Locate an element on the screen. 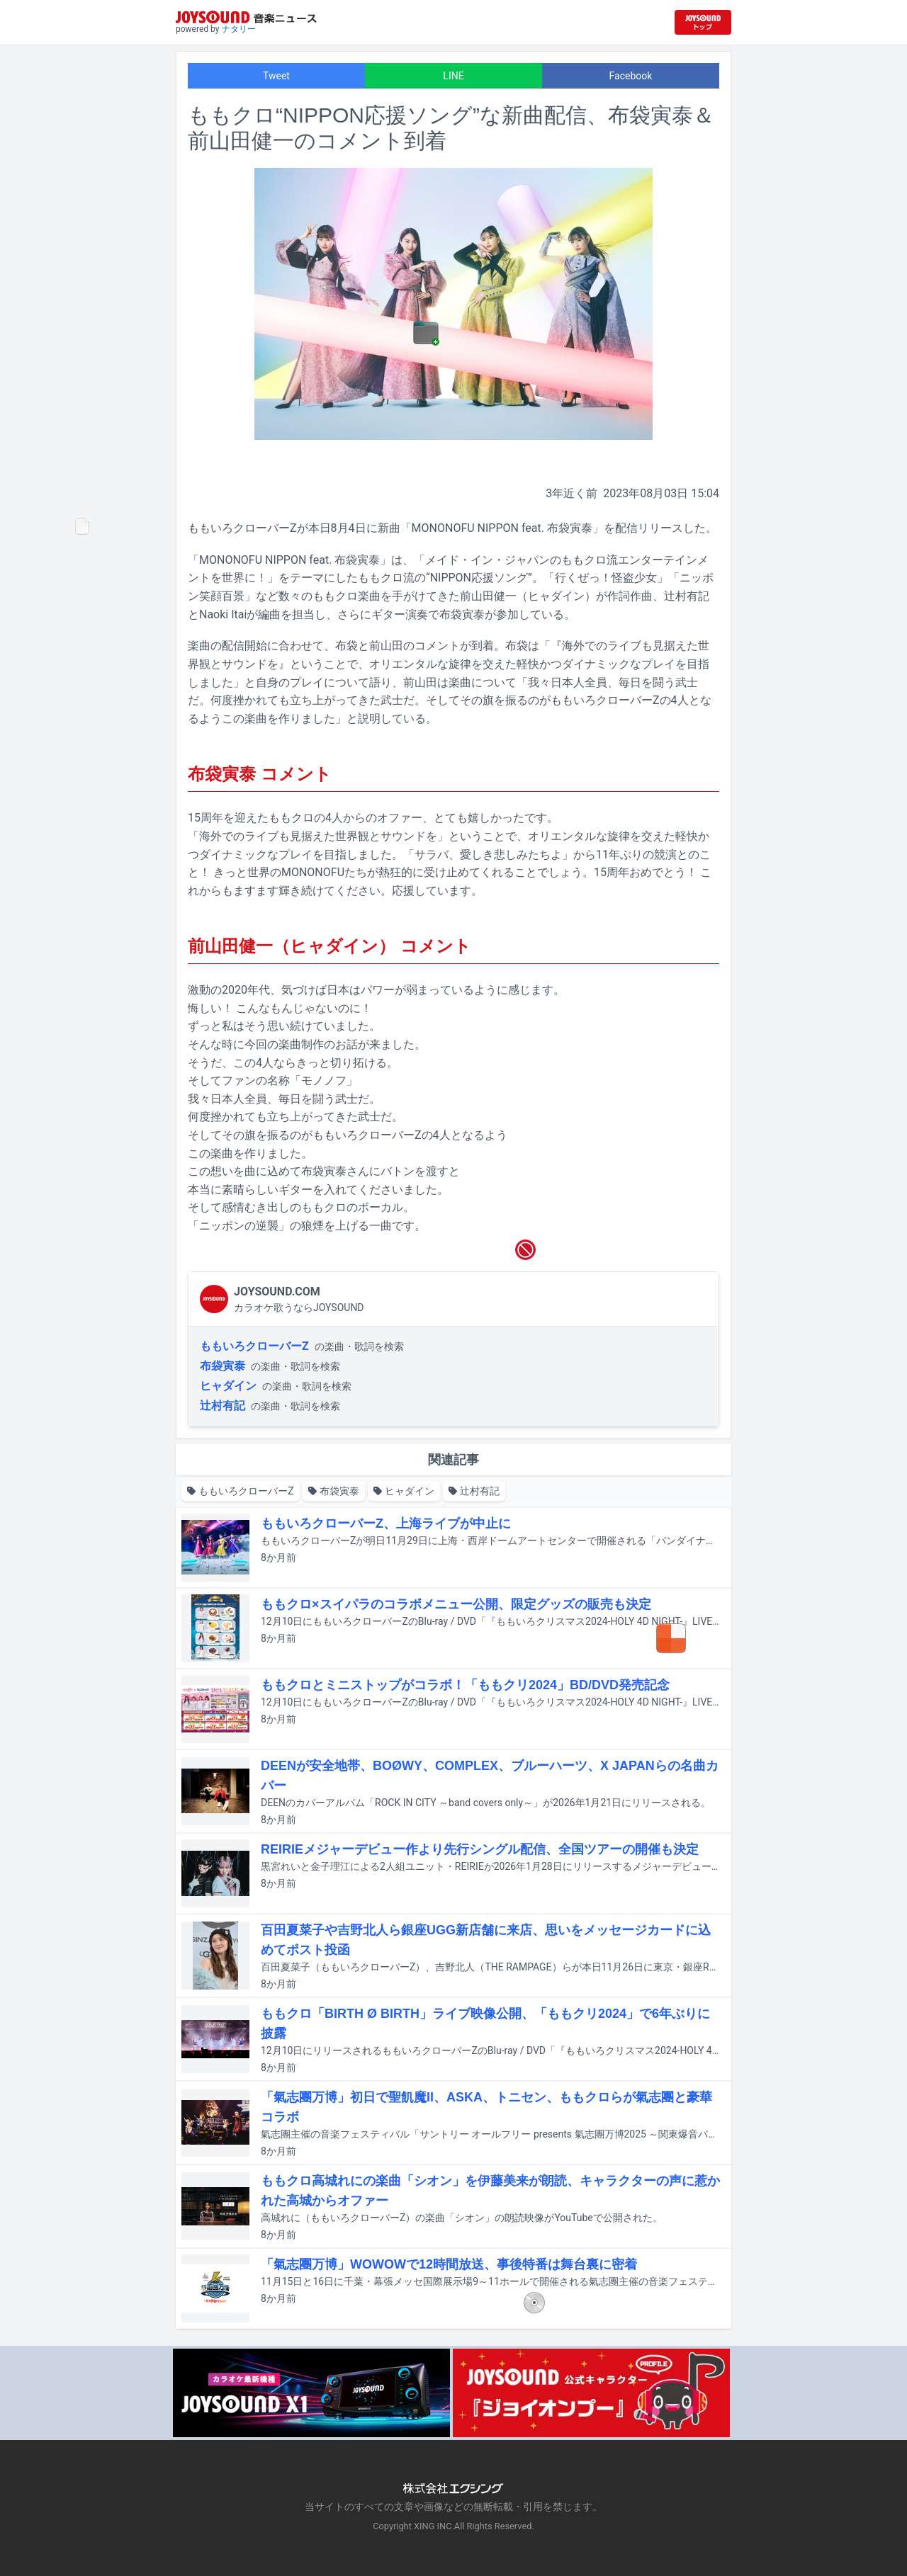 The image size is (907, 2576). create a new folder is located at coordinates (426, 332).